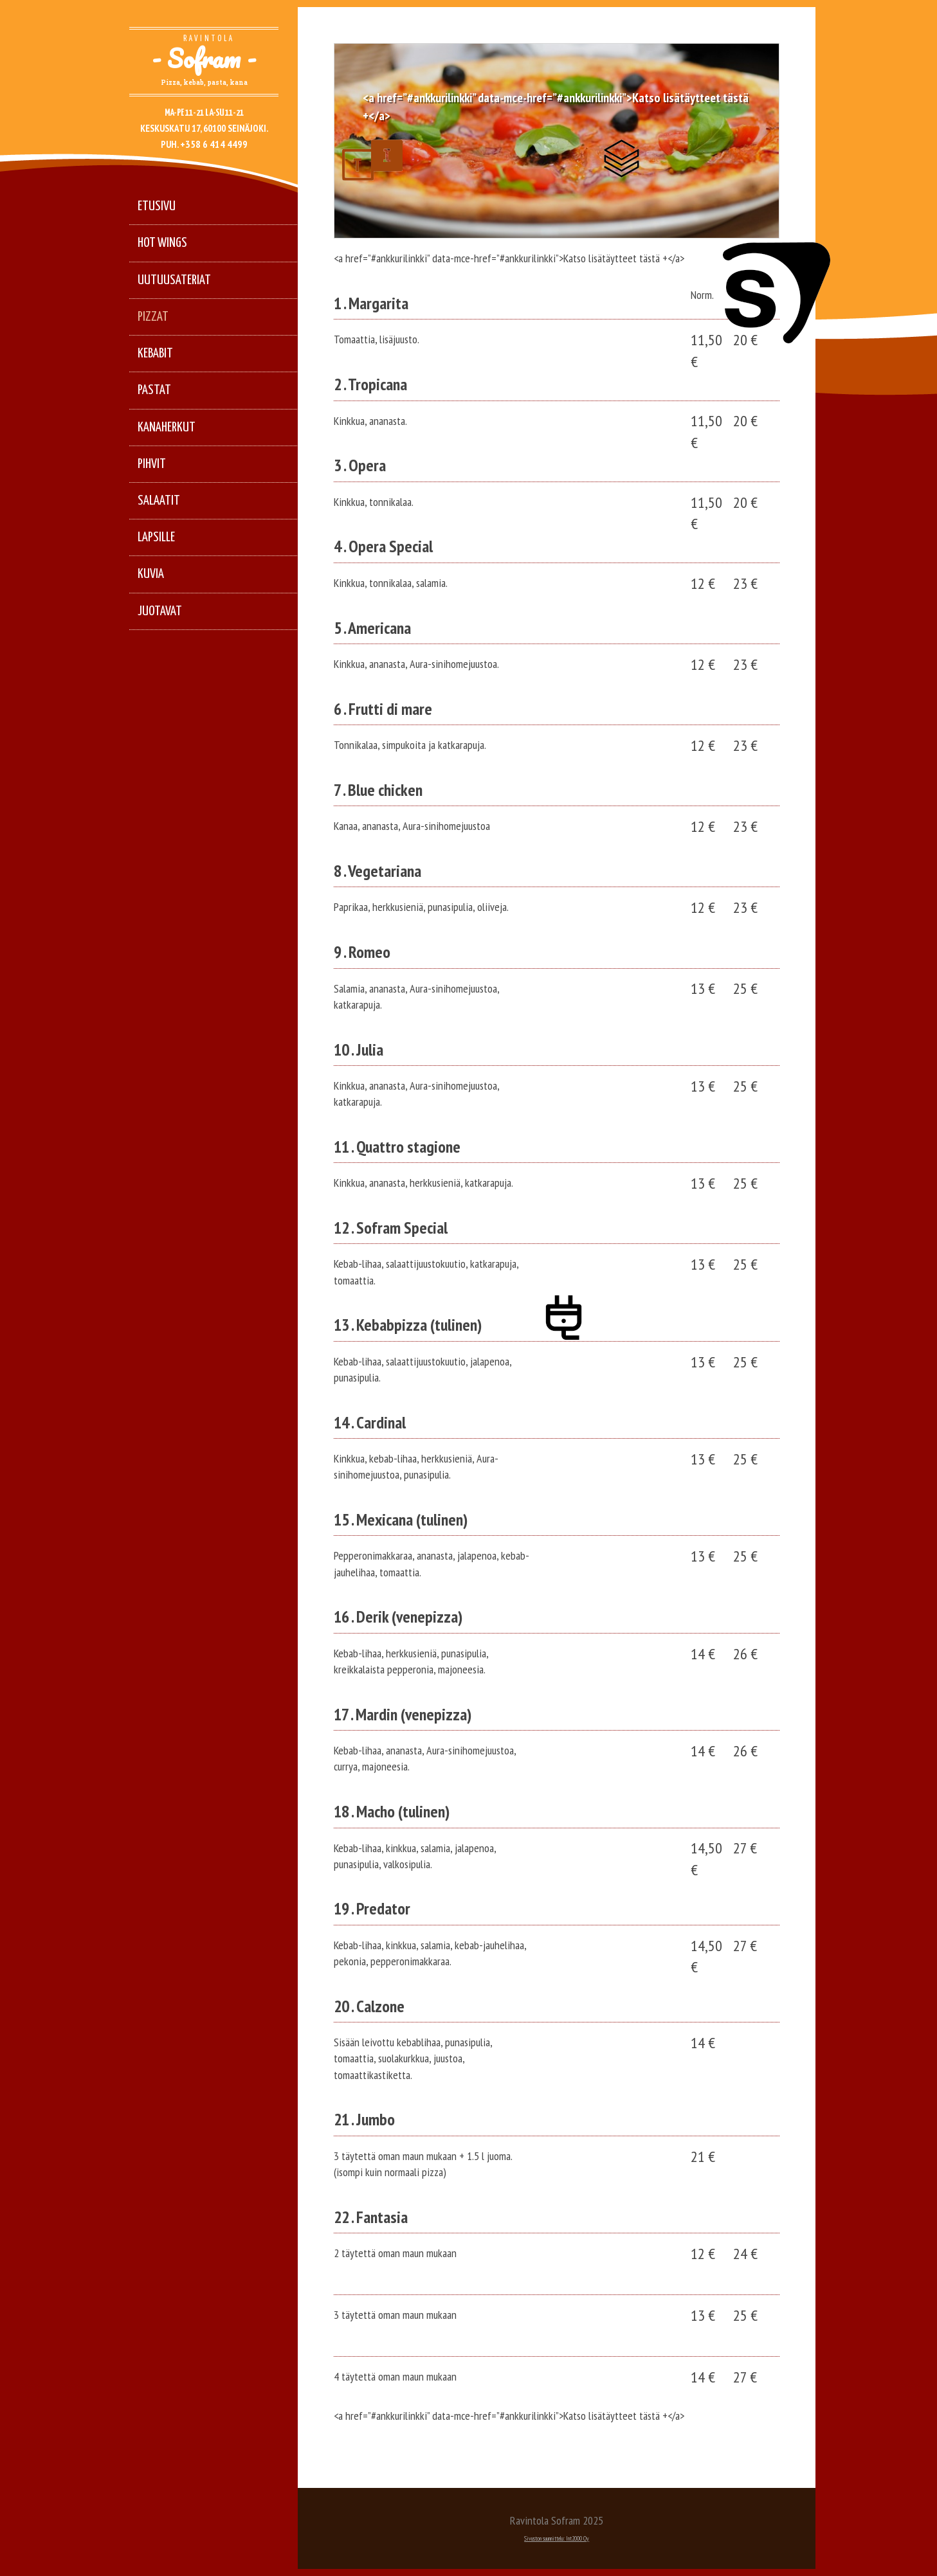 The width and height of the screenshot is (937, 2576). What do you see at coordinates (776, 293) in the screenshot?
I see `source engine logo` at bounding box center [776, 293].